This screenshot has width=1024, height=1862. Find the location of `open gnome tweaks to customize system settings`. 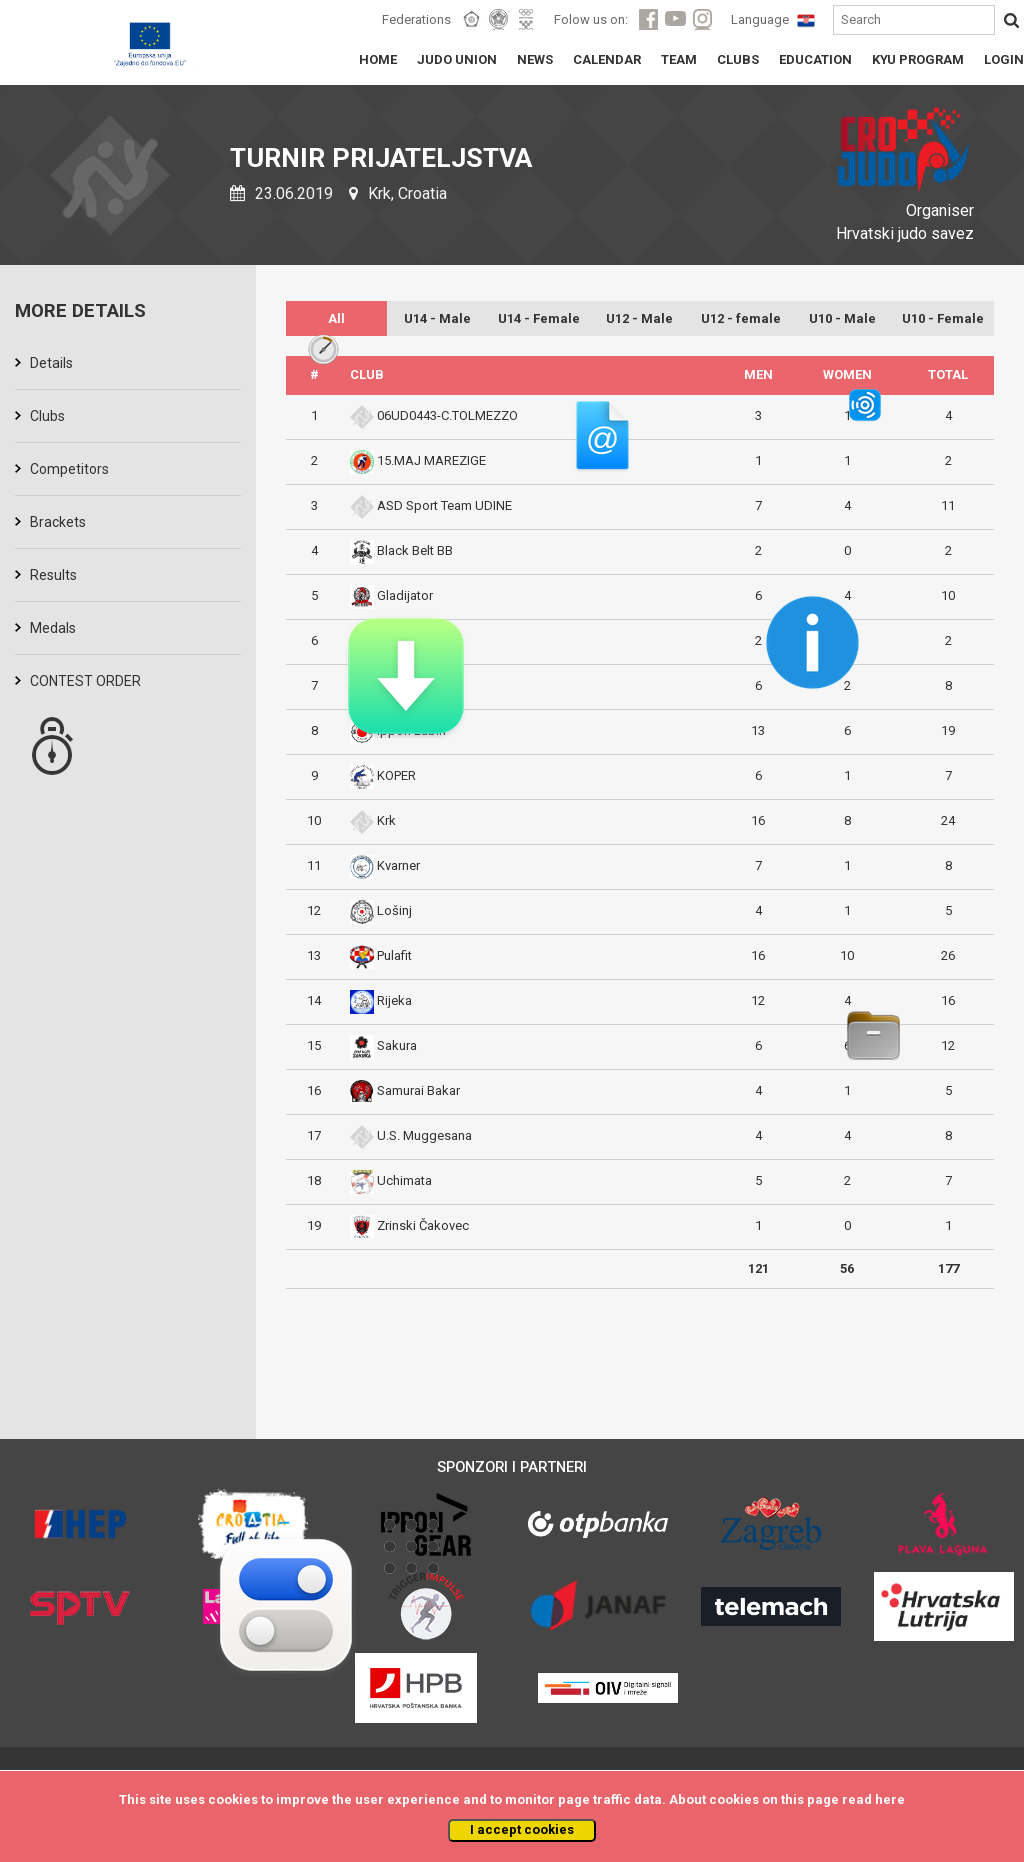

open gnome tweaks to customize system settings is located at coordinates (286, 1605).